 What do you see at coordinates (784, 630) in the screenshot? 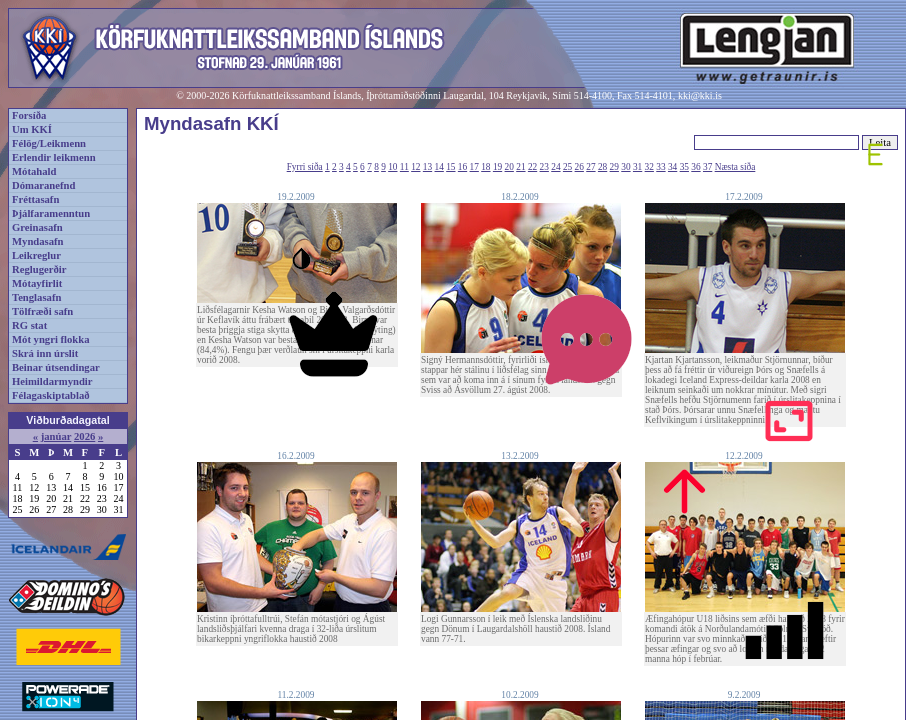
I see `indicates cellular network signal strength` at bounding box center [784, 630].